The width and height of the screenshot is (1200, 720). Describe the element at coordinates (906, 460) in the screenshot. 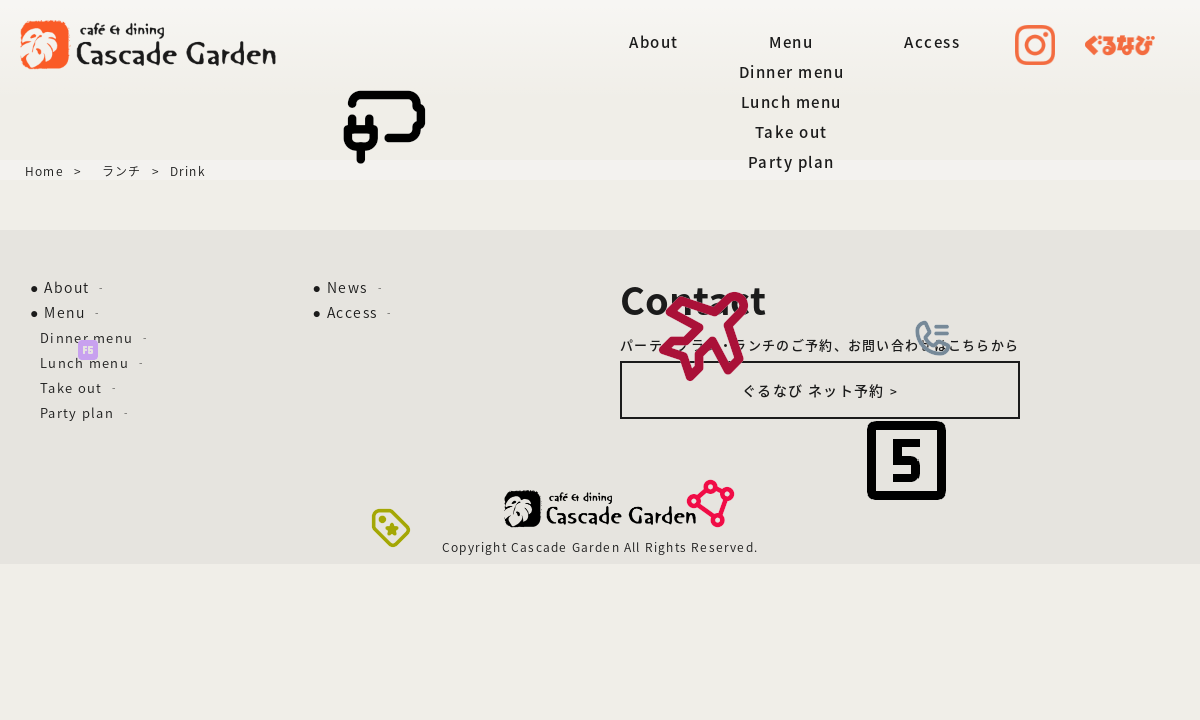

I see `indicates step 5 in a multi-step process` at that location.